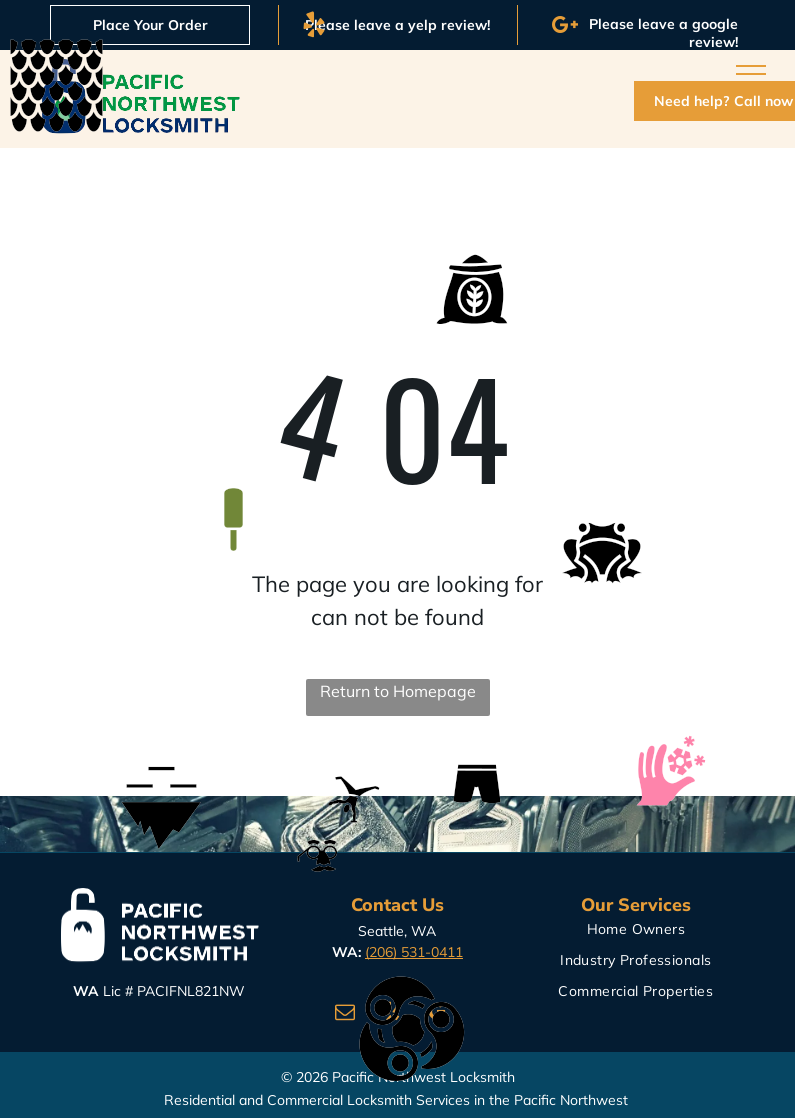 This screenshot has width=795, height=1118. What do you see at coordinates (602, 551) in the screenshot?
I see `represents a frog character or creature in a game` at bounding box center [602, 551].